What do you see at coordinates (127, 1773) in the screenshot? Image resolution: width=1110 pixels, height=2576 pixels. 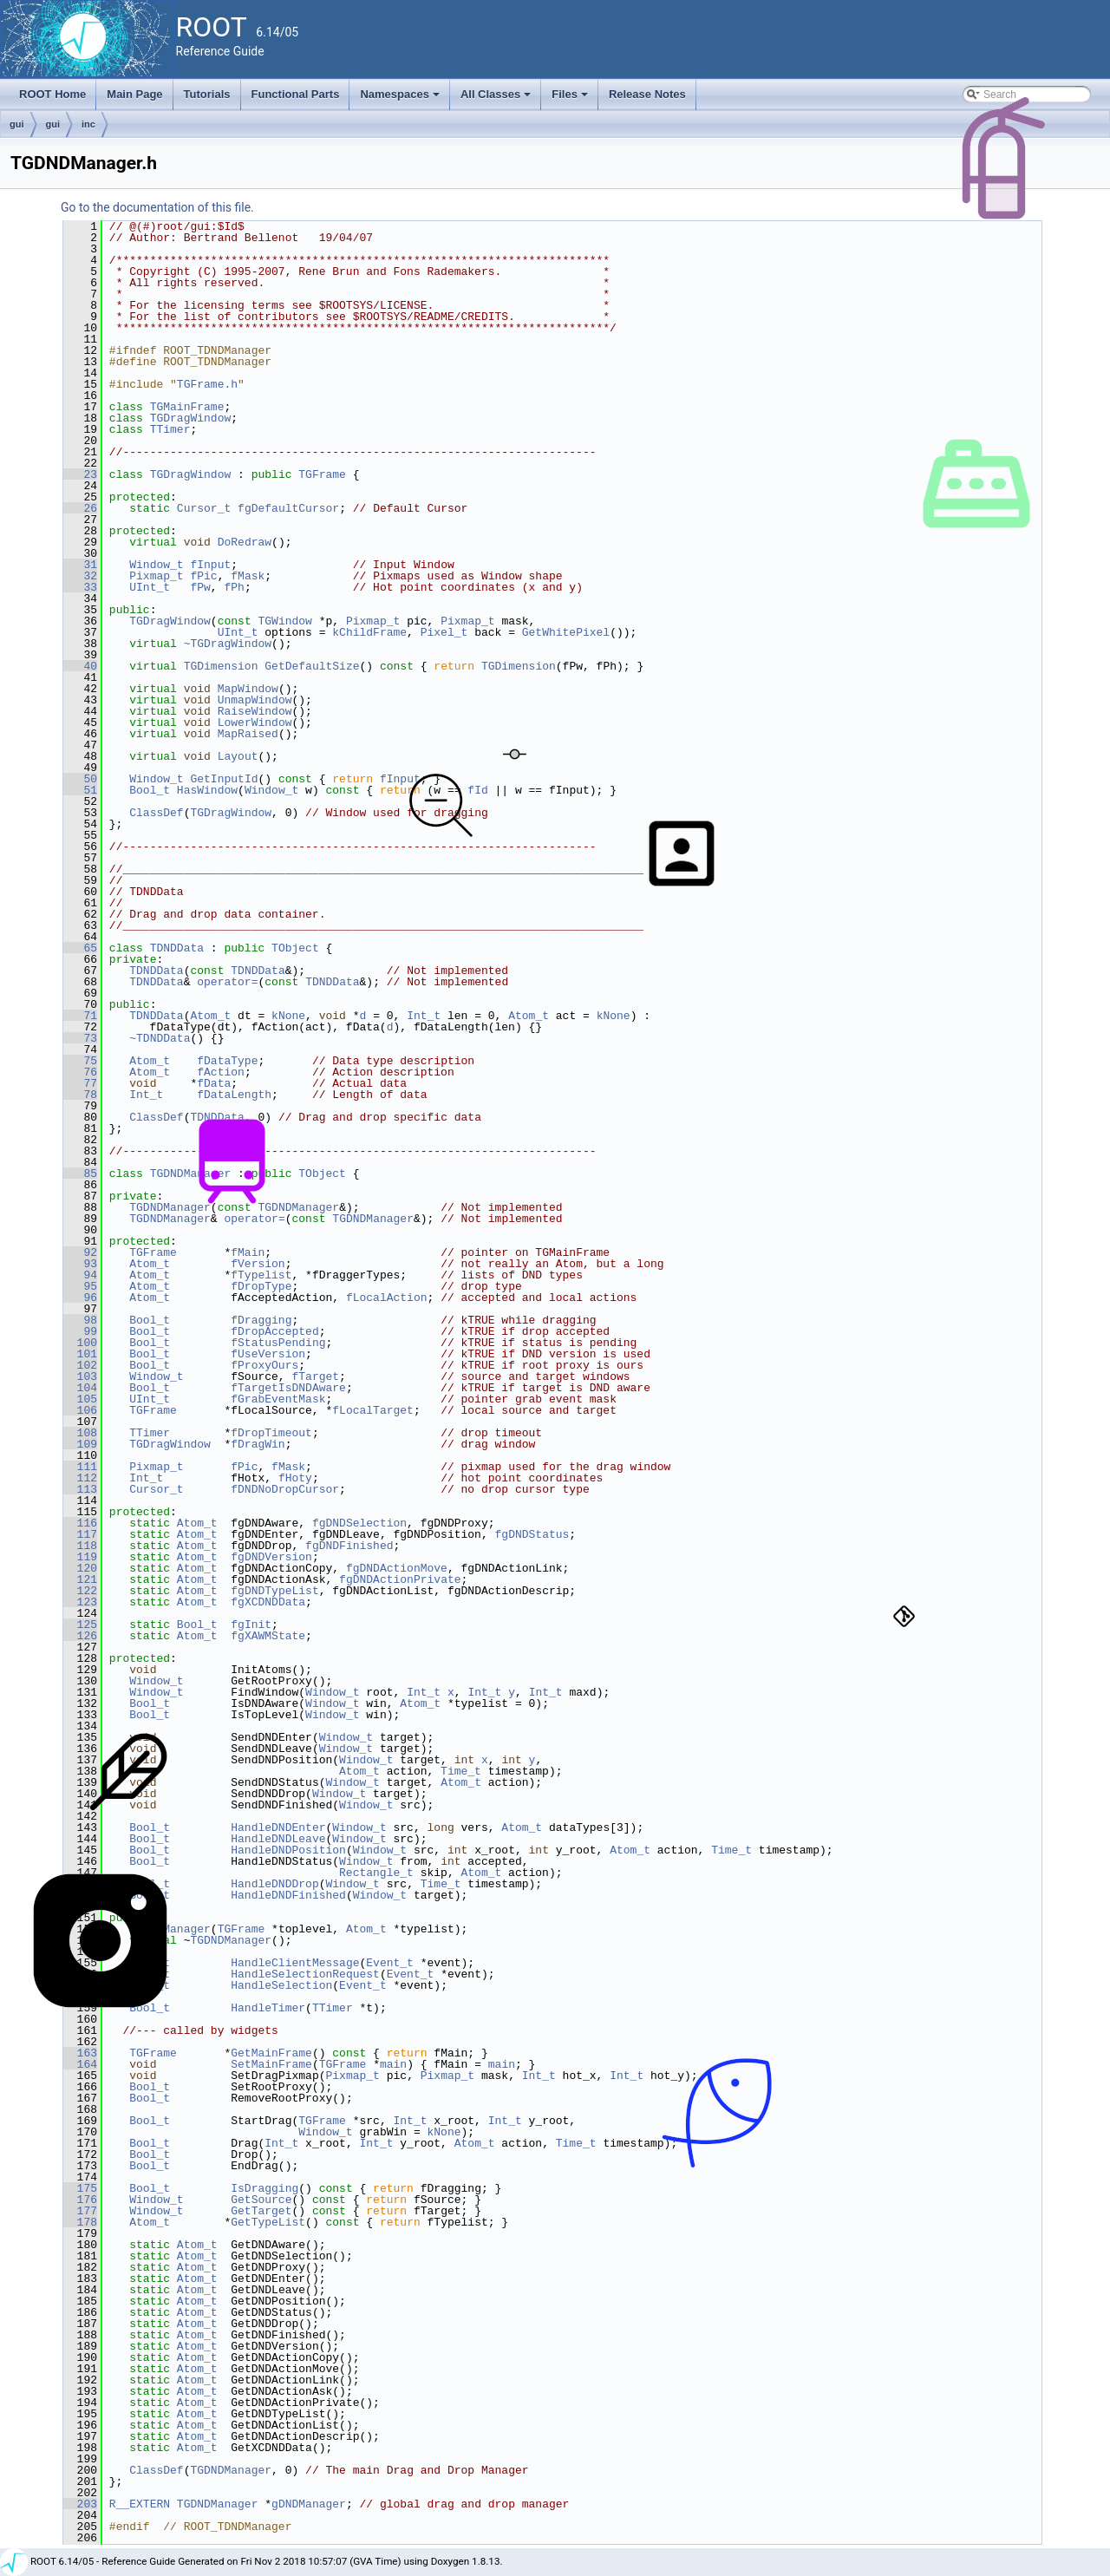 I see `compose a new message or post` at bounding box center [127, 1773].